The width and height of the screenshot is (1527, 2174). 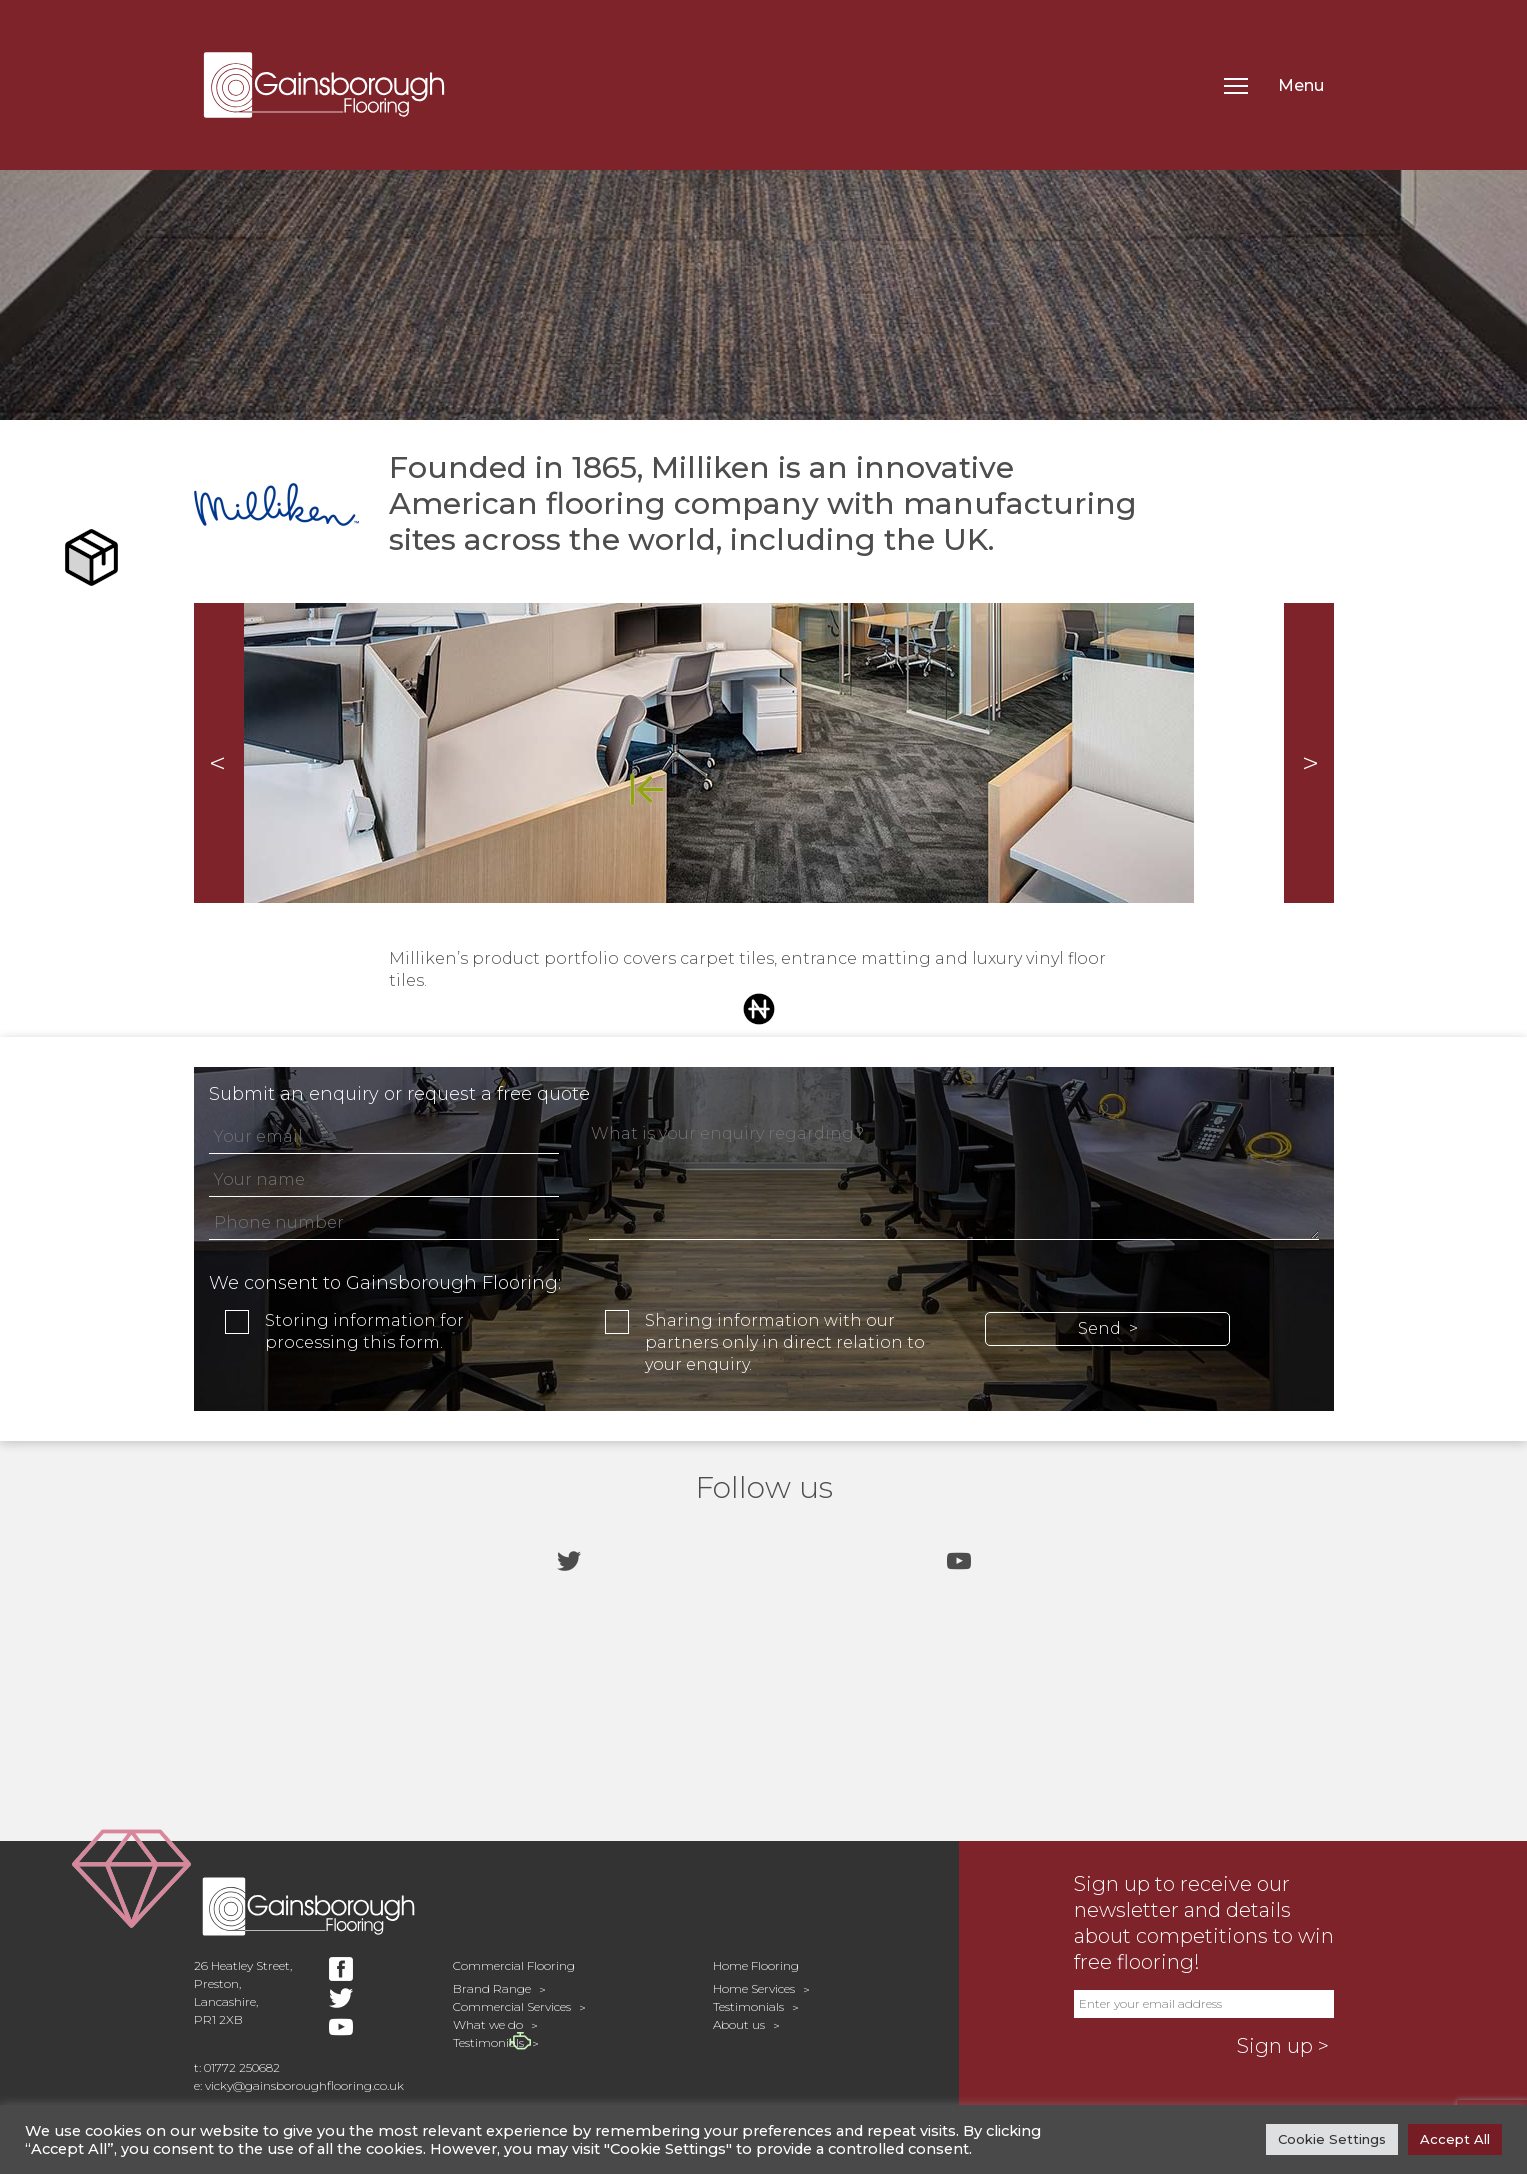 I want to click on open sketch design app, so click(x=131, y=1876).